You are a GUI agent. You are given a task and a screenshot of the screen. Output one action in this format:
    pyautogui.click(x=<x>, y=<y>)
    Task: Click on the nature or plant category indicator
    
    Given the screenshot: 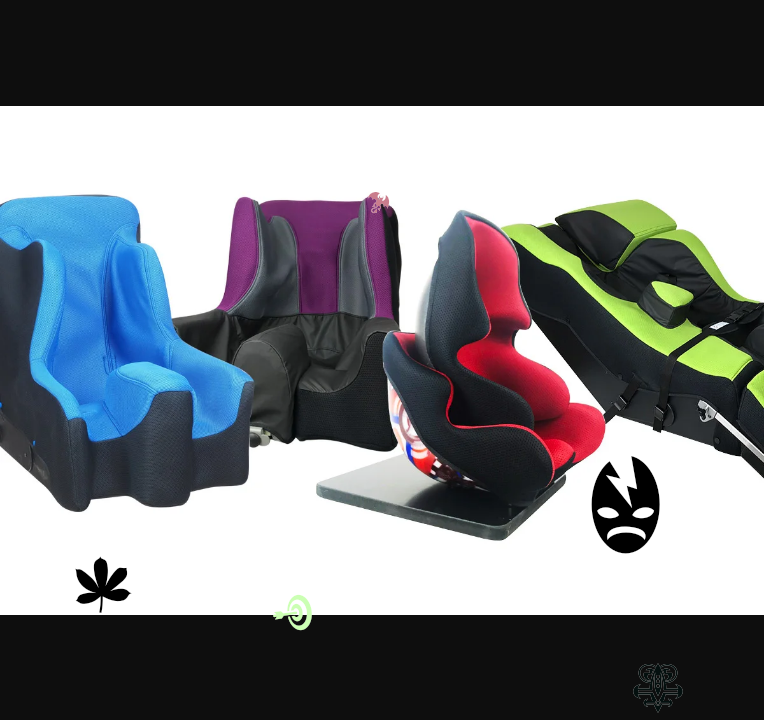 What is the action you would take?
    pyautogui.click(x=103, y=584)
    